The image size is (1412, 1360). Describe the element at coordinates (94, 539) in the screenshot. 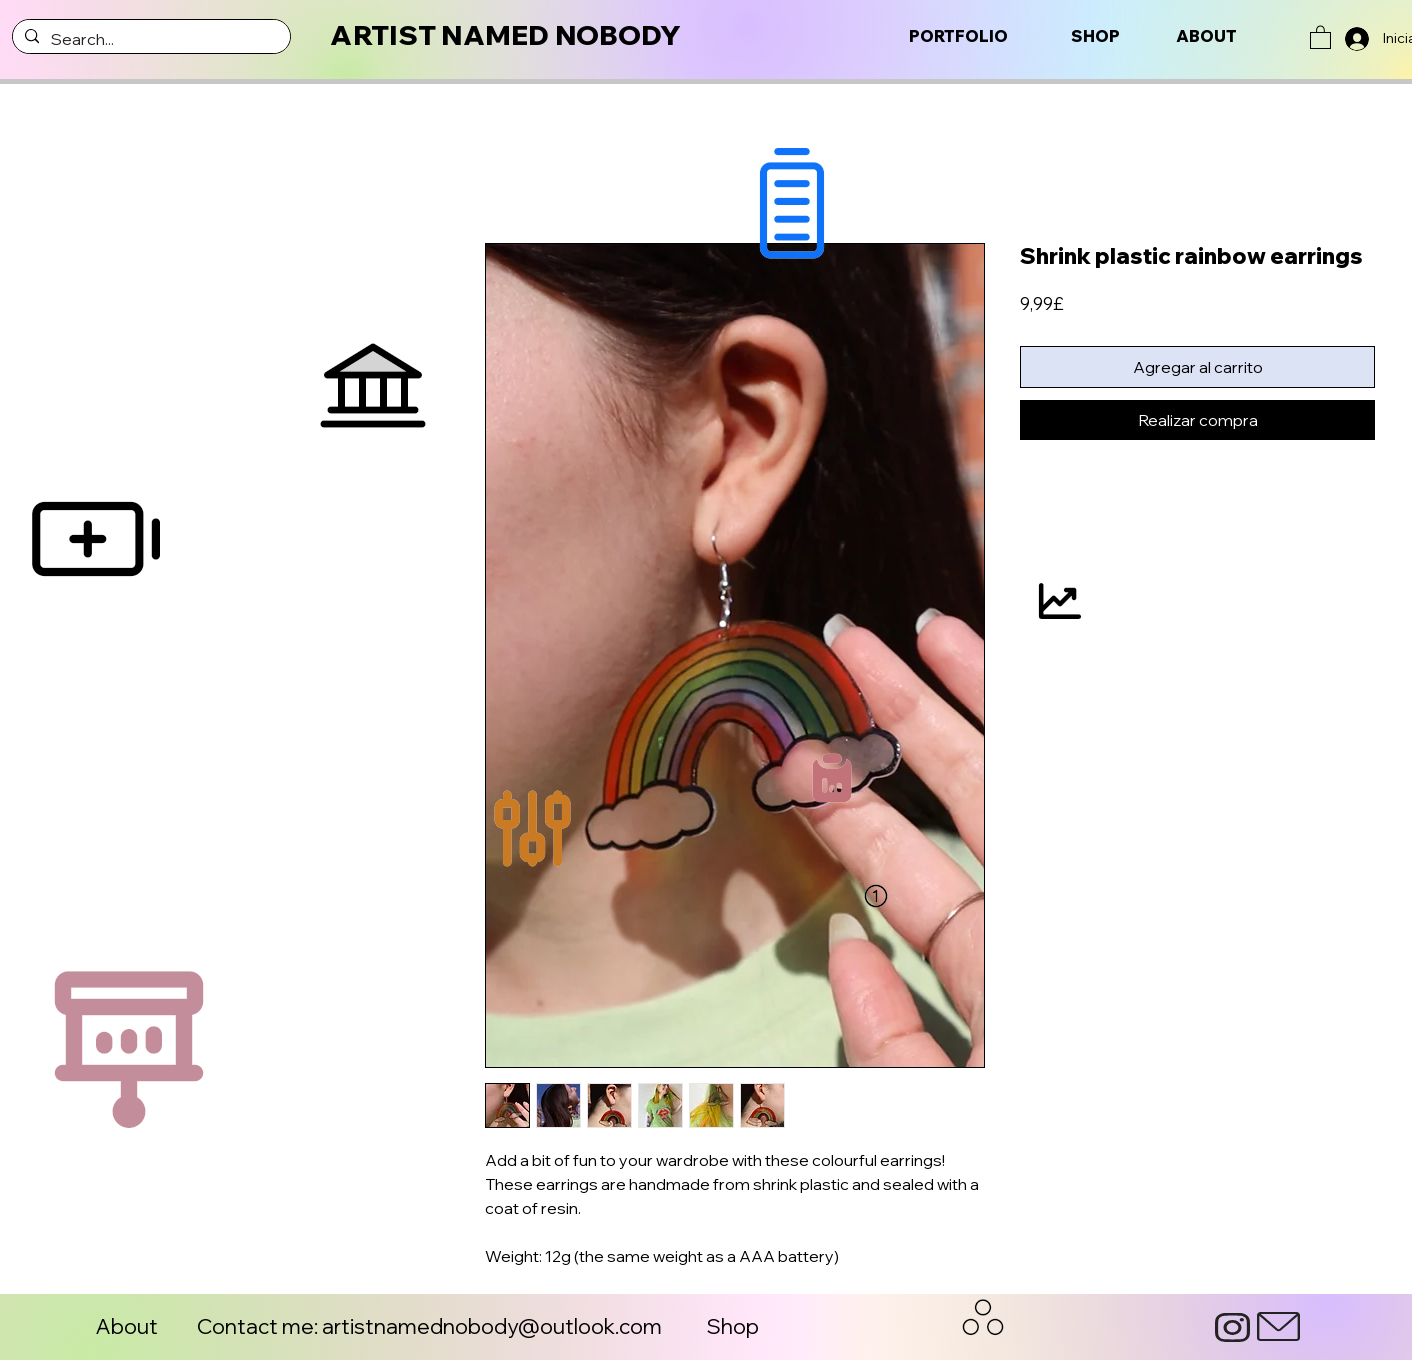

I see `add or extend battery life` at that location.